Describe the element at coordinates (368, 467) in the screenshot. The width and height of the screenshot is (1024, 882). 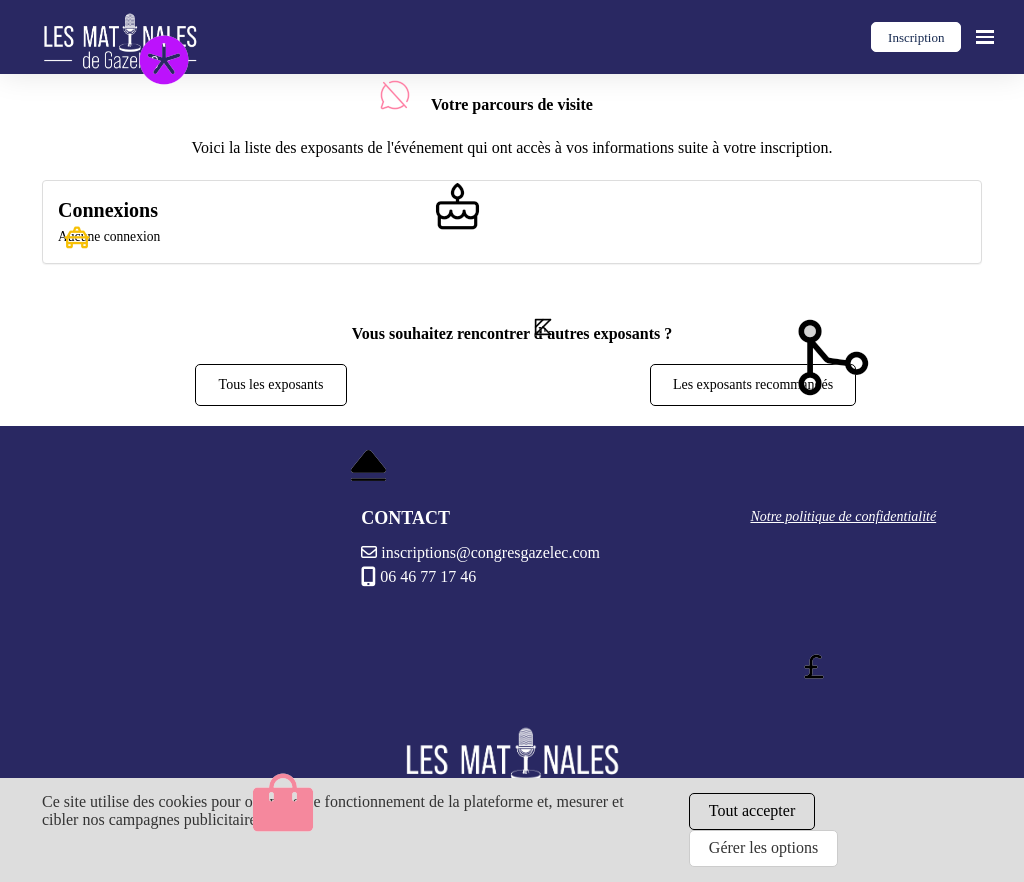
I see `eject media or removable disk` at that location.